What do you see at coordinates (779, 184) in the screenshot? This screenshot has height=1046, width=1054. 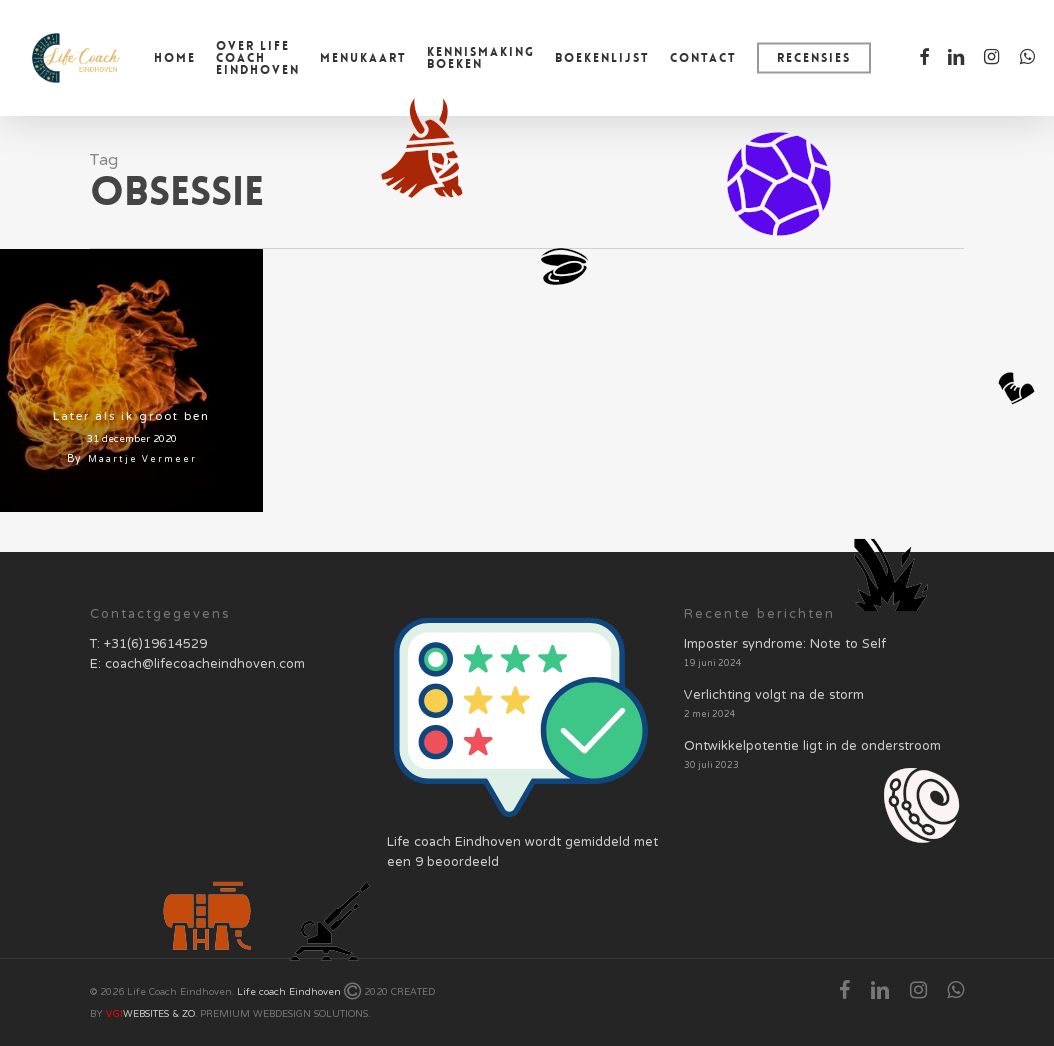 I see `stone or boulder game element` at bounding box center [779, 184].